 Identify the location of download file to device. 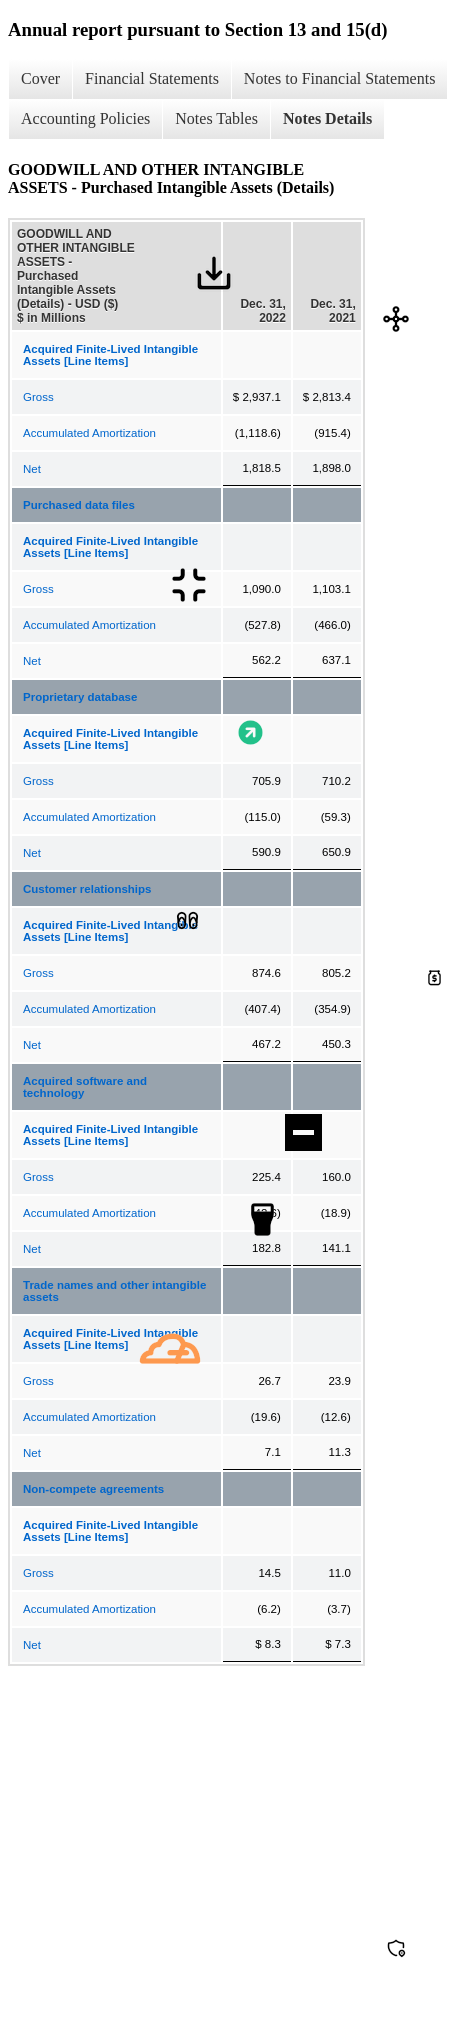
(214, 273).